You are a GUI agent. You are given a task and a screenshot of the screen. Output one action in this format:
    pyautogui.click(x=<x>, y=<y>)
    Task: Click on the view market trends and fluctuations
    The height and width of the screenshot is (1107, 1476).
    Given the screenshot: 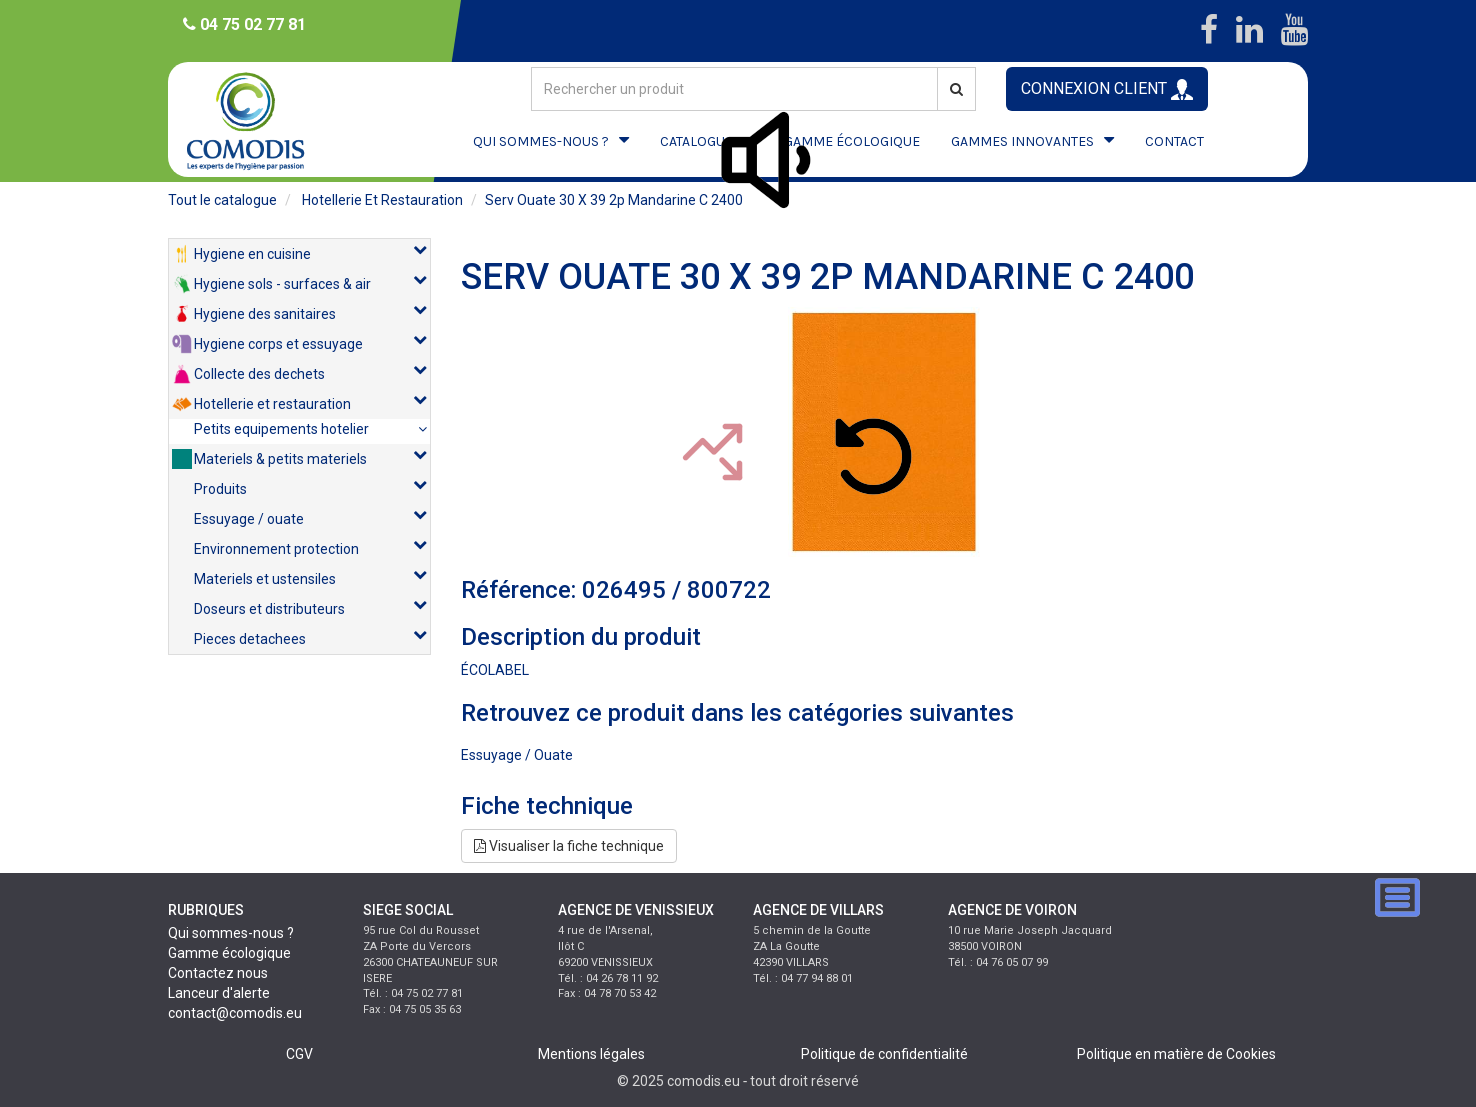 What is the action you would take?
    pyautogui.click(x=714, y=452)
    